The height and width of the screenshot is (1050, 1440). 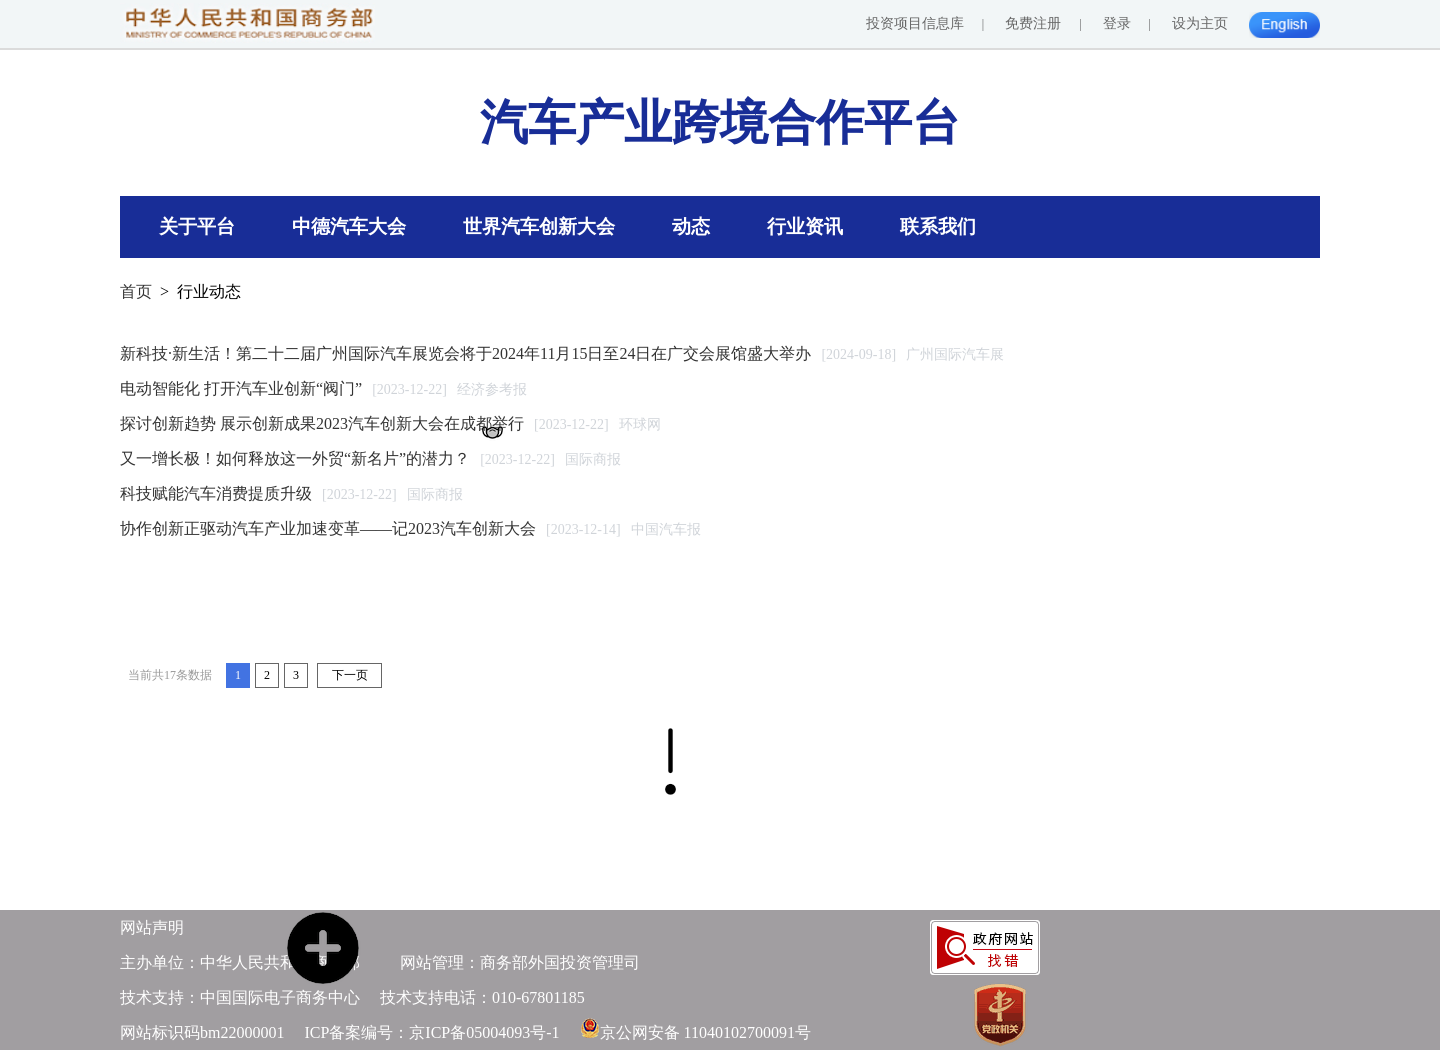 What do you see at coordinates (670, 761) in the screenshot?
I see `indicates a warning or alert requiring attention` at bounding box center [670, 761].